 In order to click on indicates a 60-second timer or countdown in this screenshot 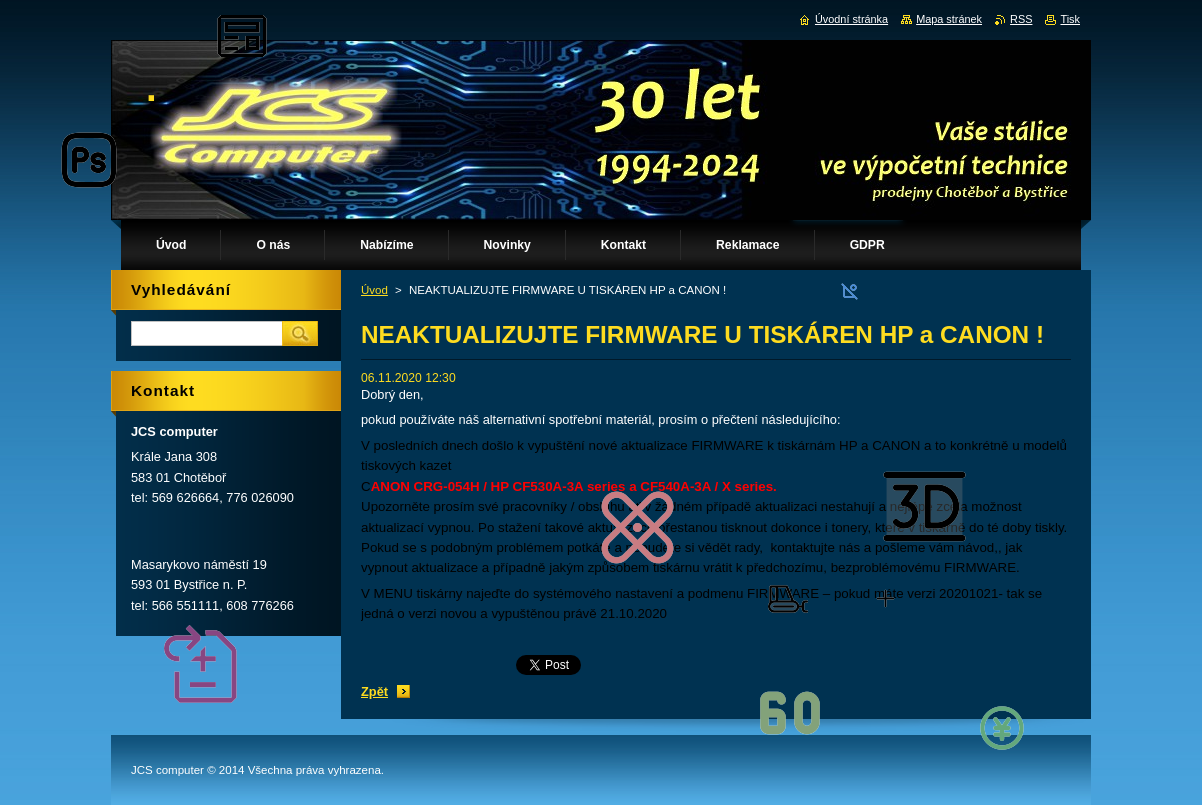, I will do `click(790, 713)`.